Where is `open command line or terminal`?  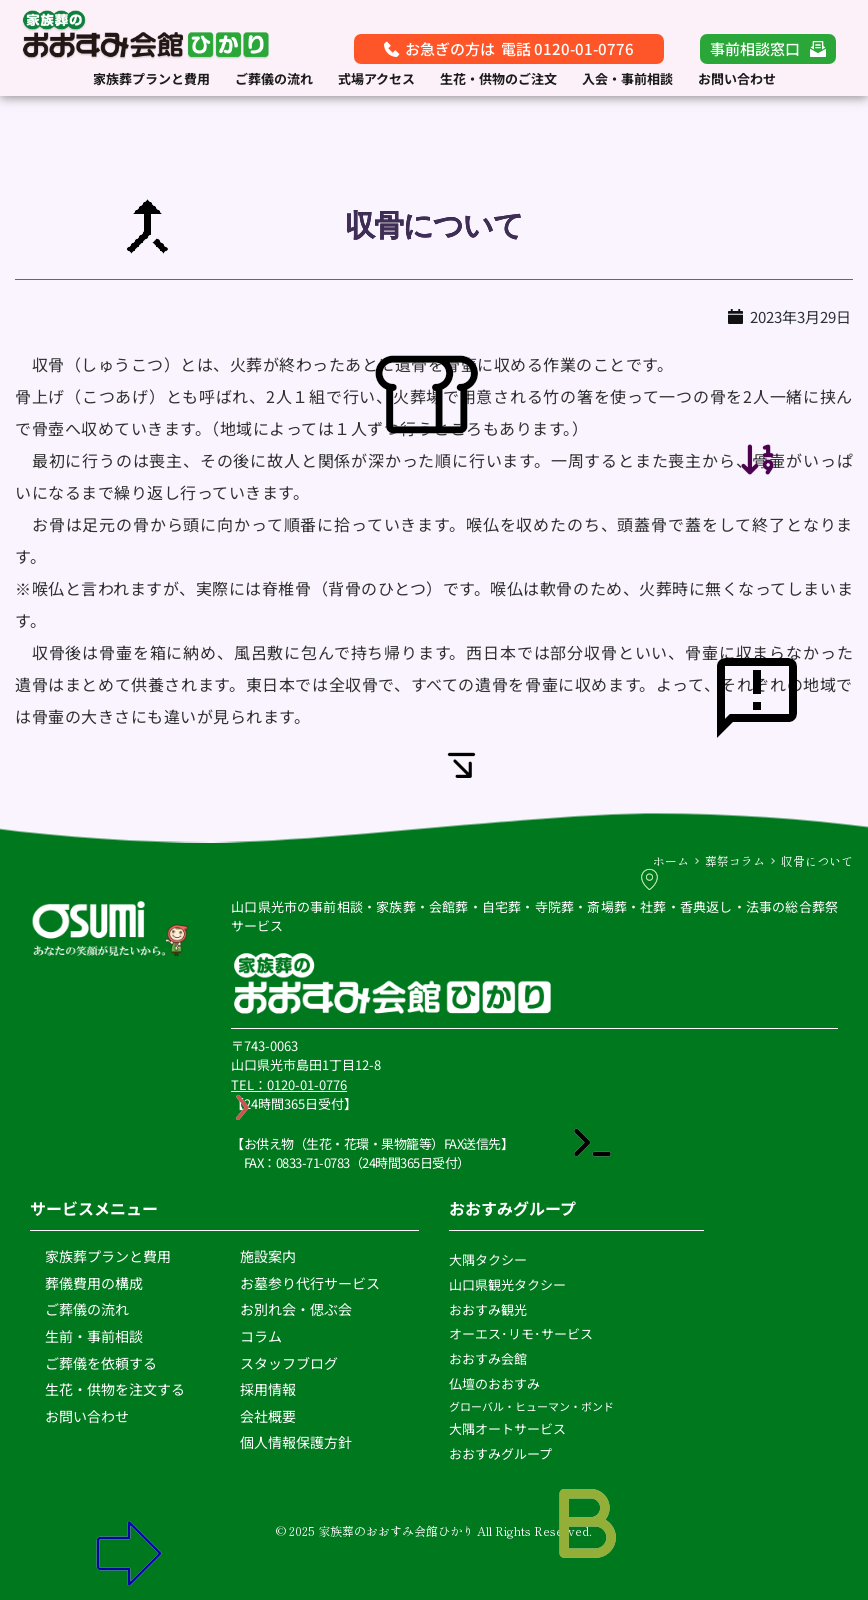 open command line or terminal is located at coordinates (592, 1142).